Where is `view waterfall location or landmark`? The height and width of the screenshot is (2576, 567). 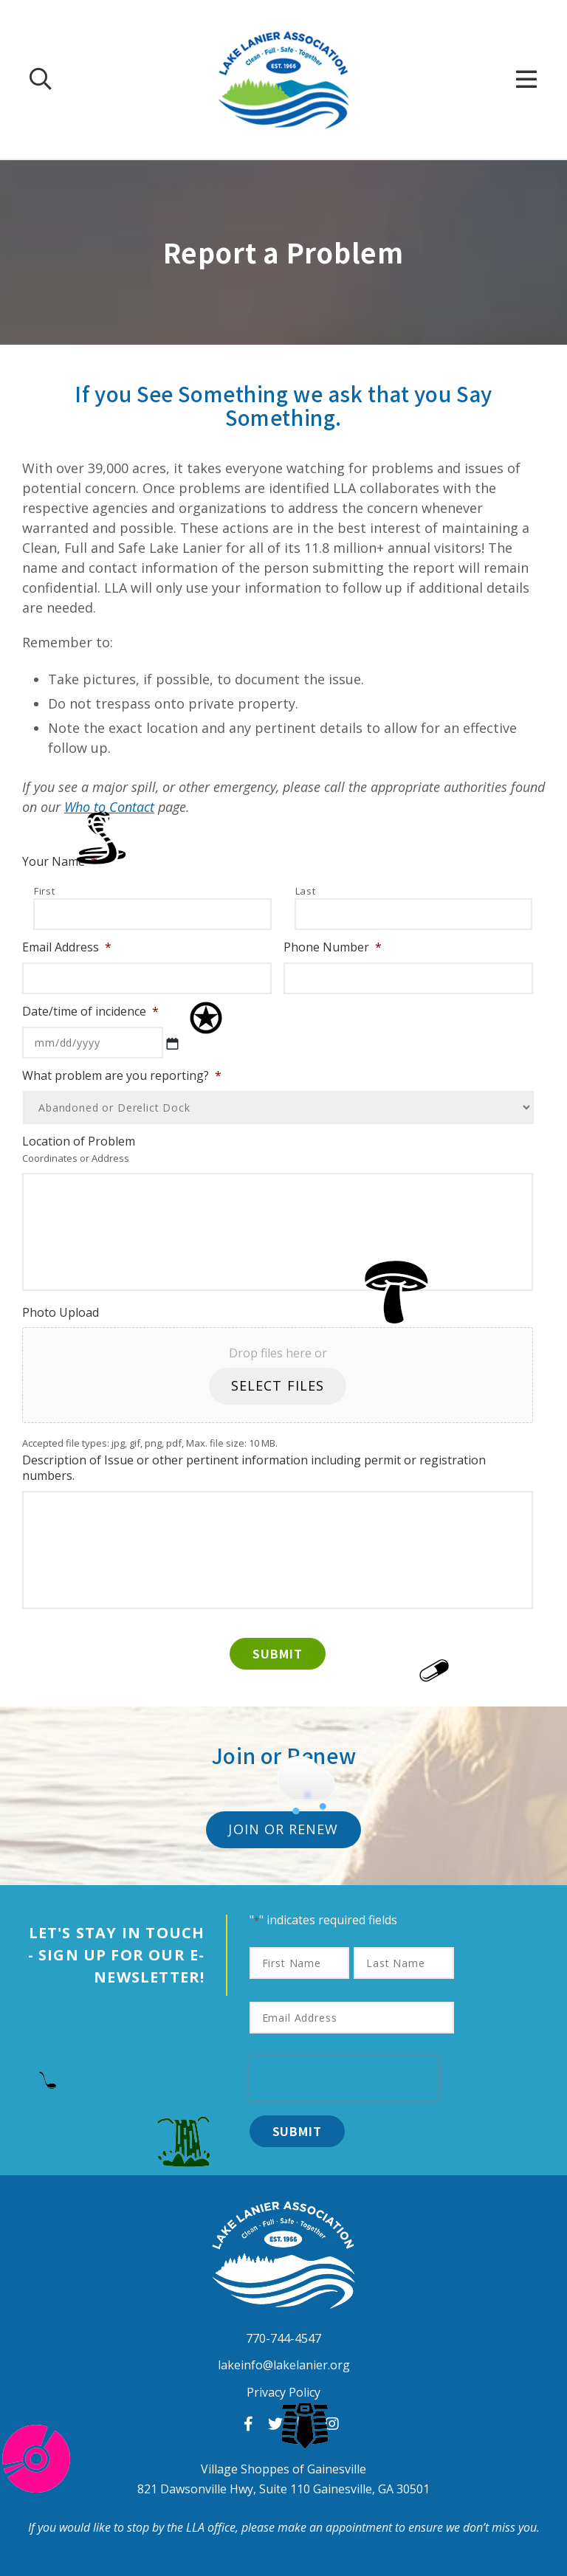 view waterfall location or landmark is located at coordinates (183, 2141).